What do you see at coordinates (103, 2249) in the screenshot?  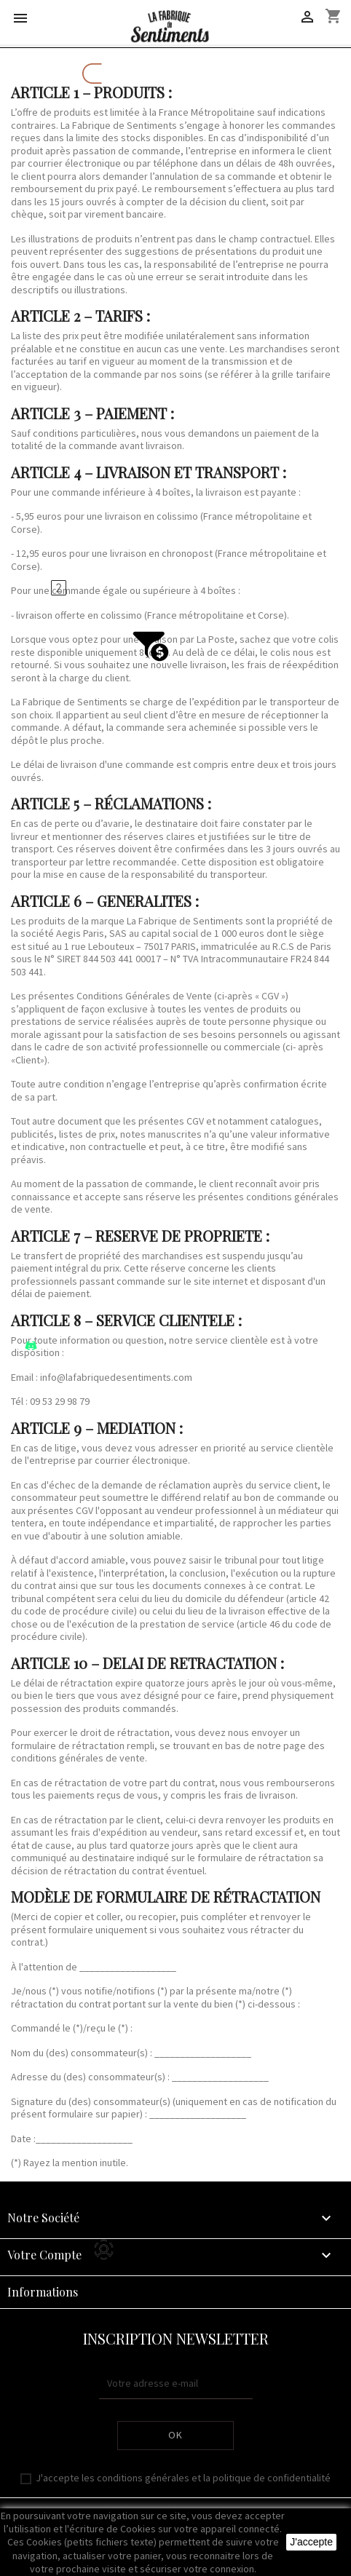 I see `incomplete or pending user profile` at bounding box center [103, 2249].